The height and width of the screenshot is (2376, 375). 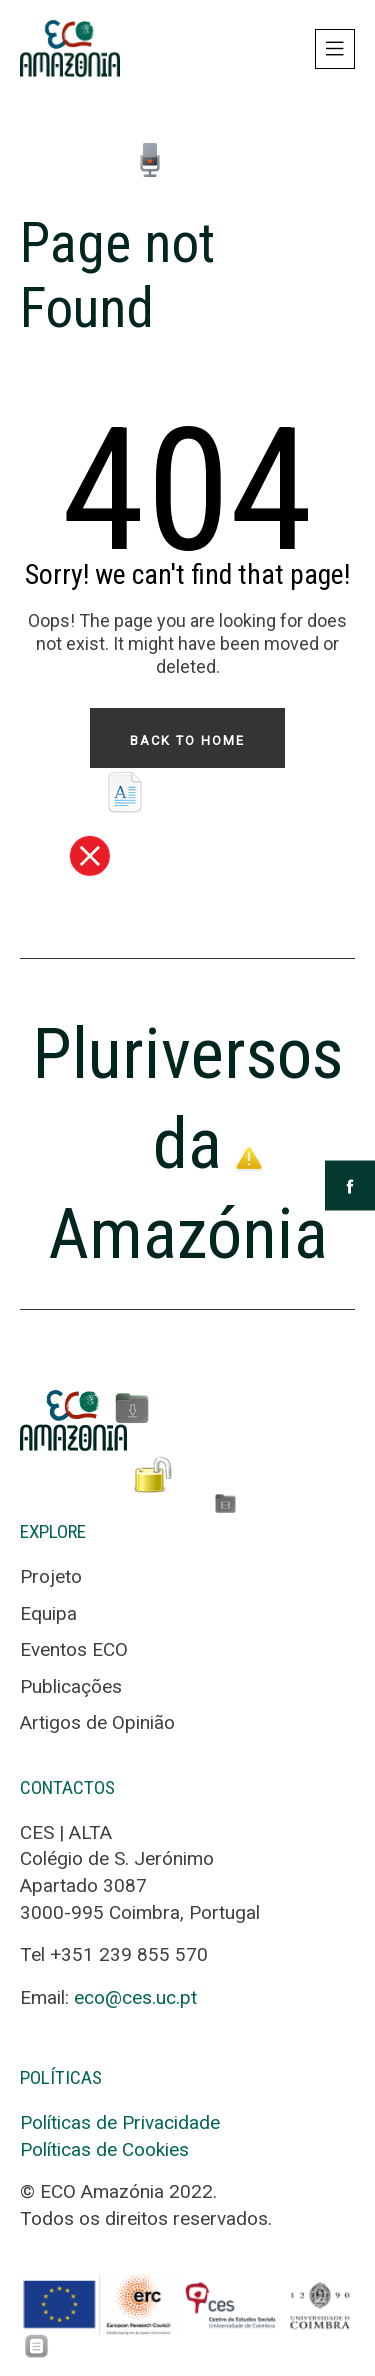 I want to click on OneDrive sync error or failure, so click(x=90, y=856).